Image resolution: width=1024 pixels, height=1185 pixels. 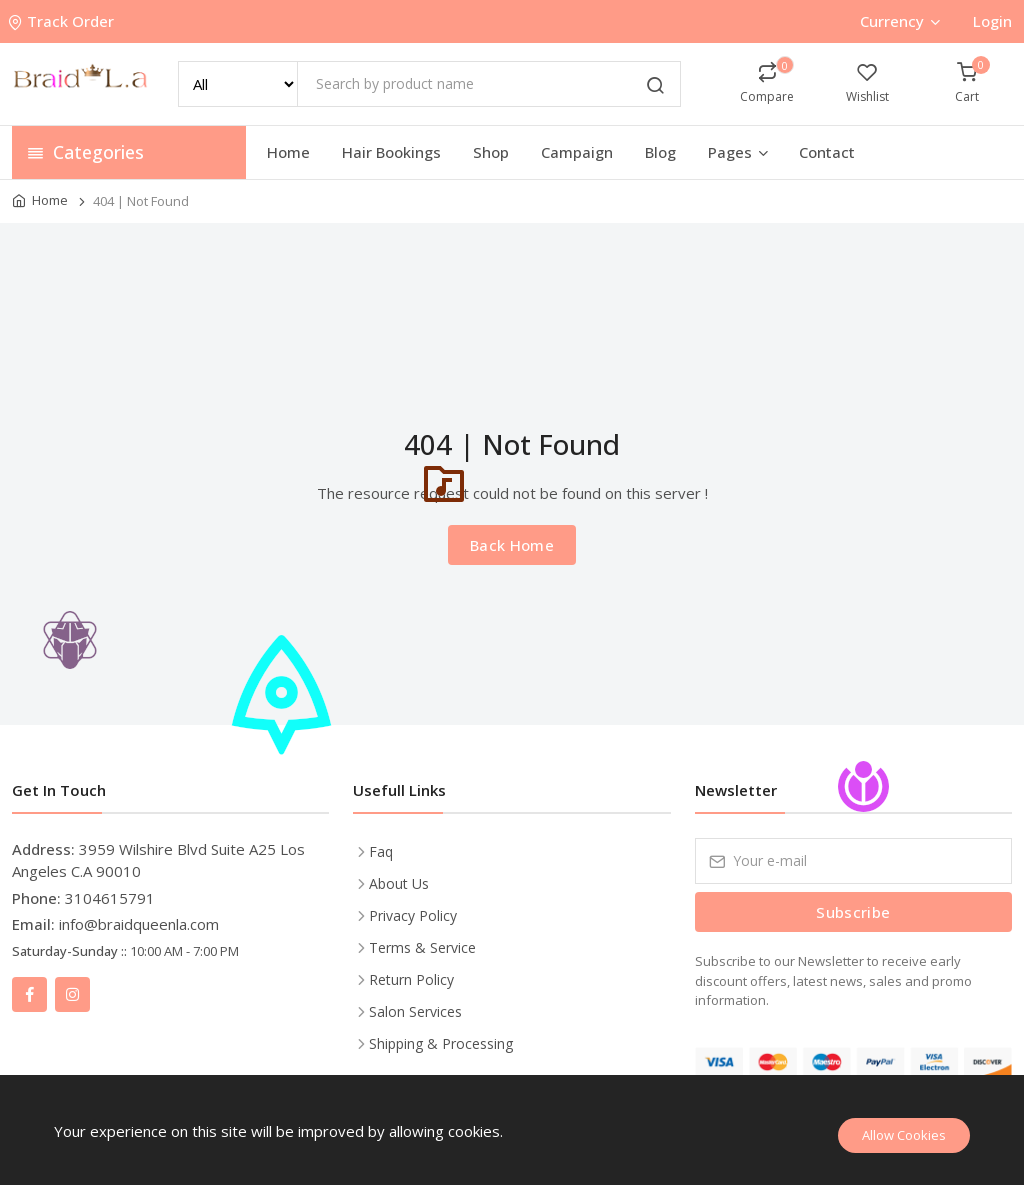 I want to click on visit the Wikimedia Foundation website, so click(x=863, y=786).